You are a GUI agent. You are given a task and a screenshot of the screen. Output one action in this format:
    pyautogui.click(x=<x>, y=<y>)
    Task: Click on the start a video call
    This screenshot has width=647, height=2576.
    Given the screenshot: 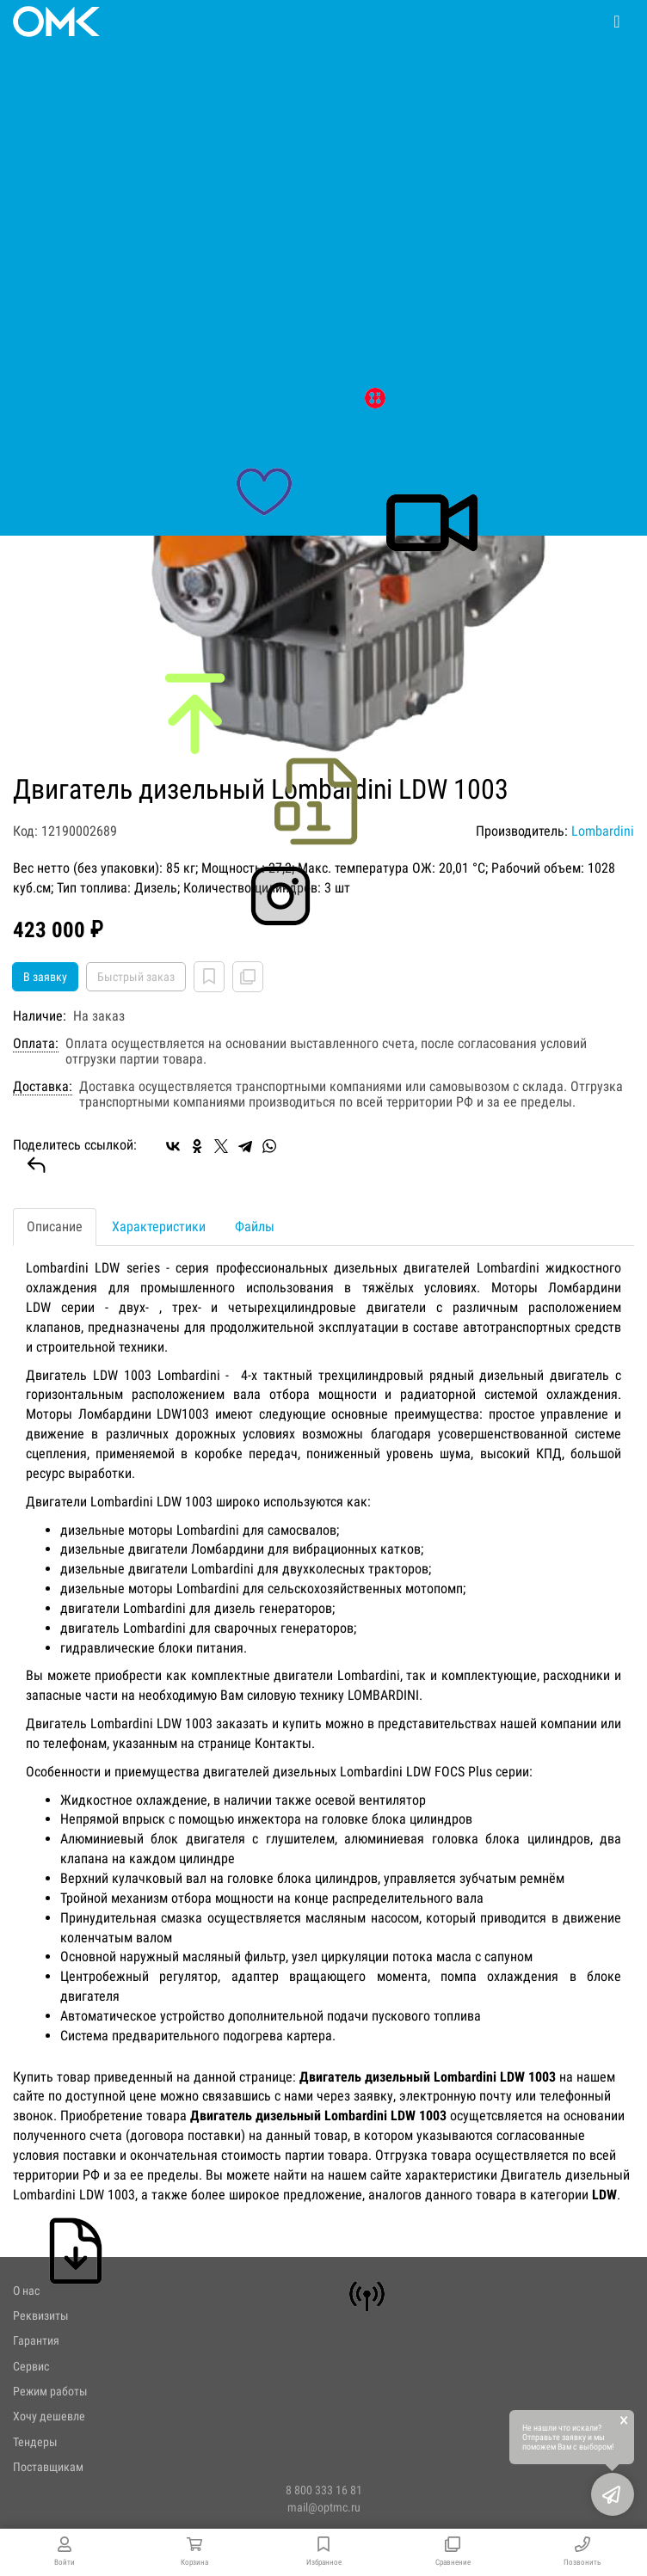 What is the action you would take?
    pyautogui.click(x=432, y=523)
    